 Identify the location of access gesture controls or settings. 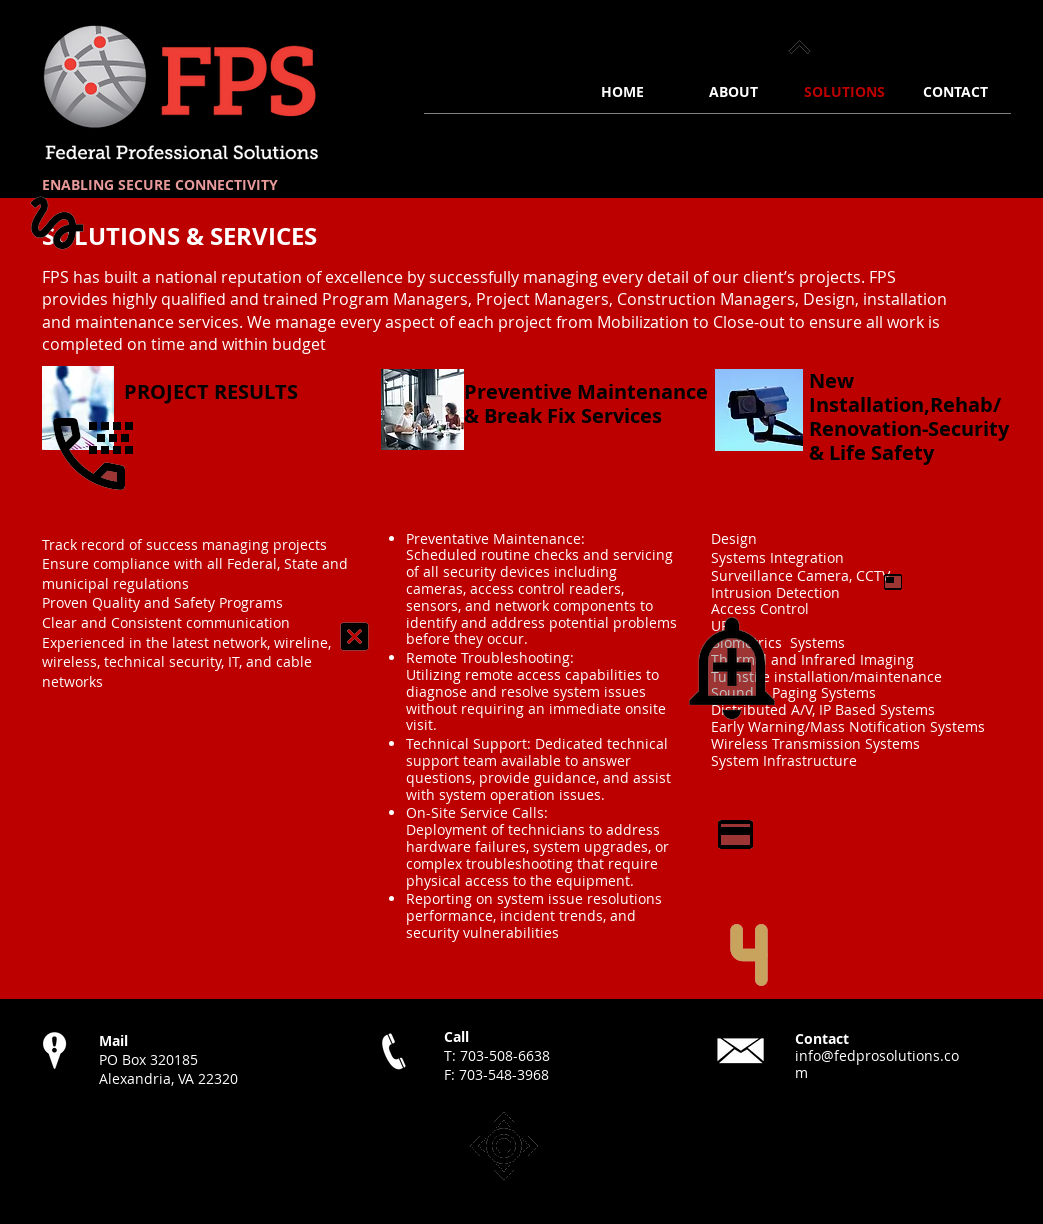
(57, 223).